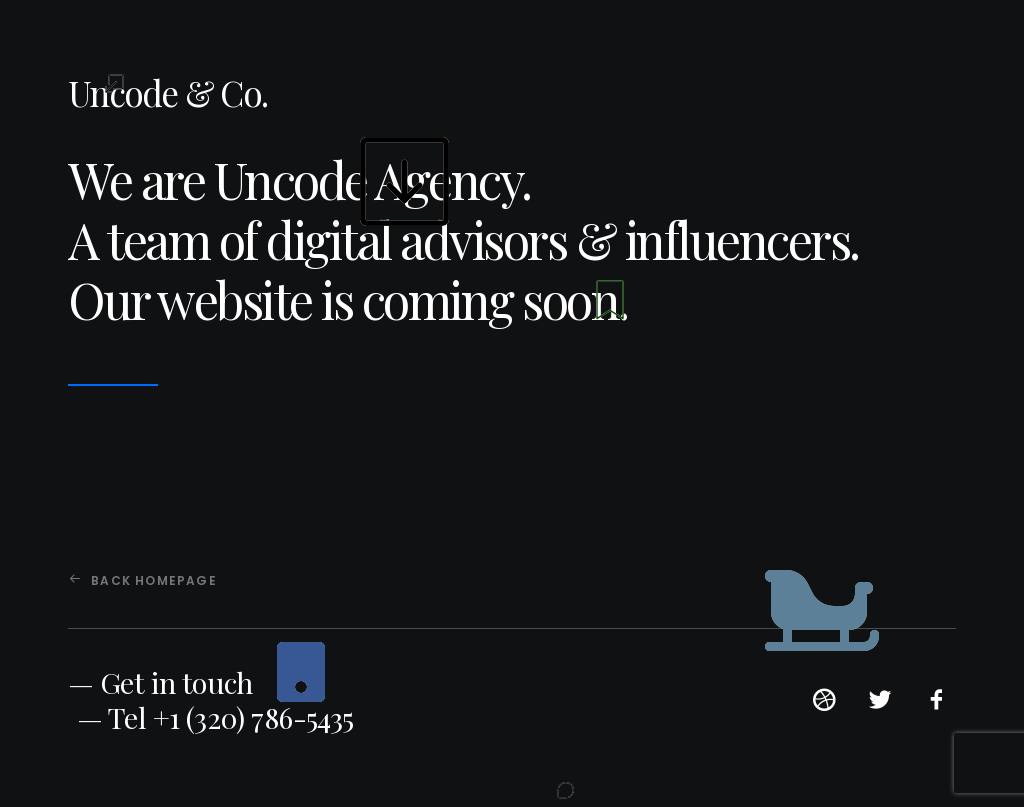  Describe the element at coordinates (610, 299) in the screenshot. I see `save this item to bookmarks` at that location.